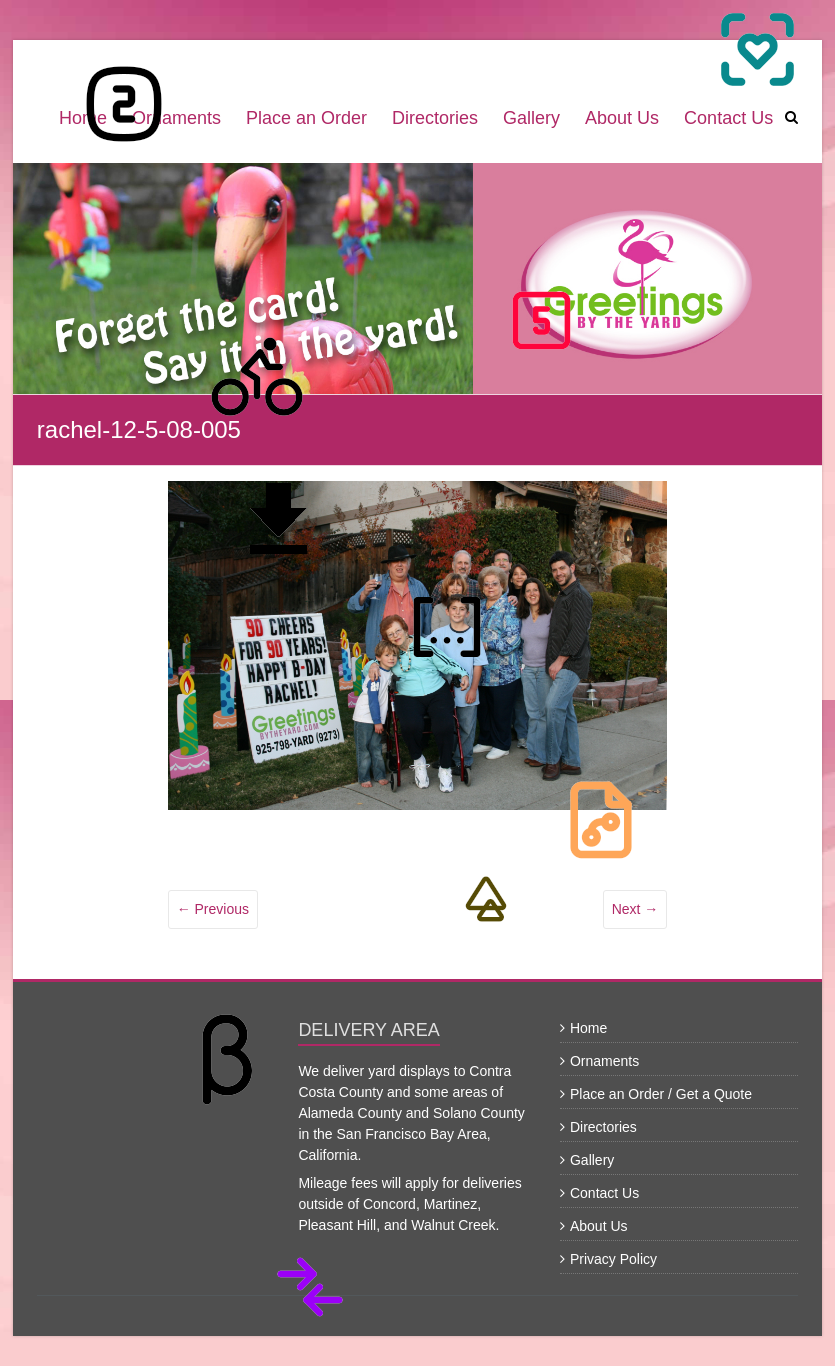 The image size is (835, 1366). Describe the element at coordinates (310, 1287) in the screenshot. I see `compare or show differences between items` at that location.